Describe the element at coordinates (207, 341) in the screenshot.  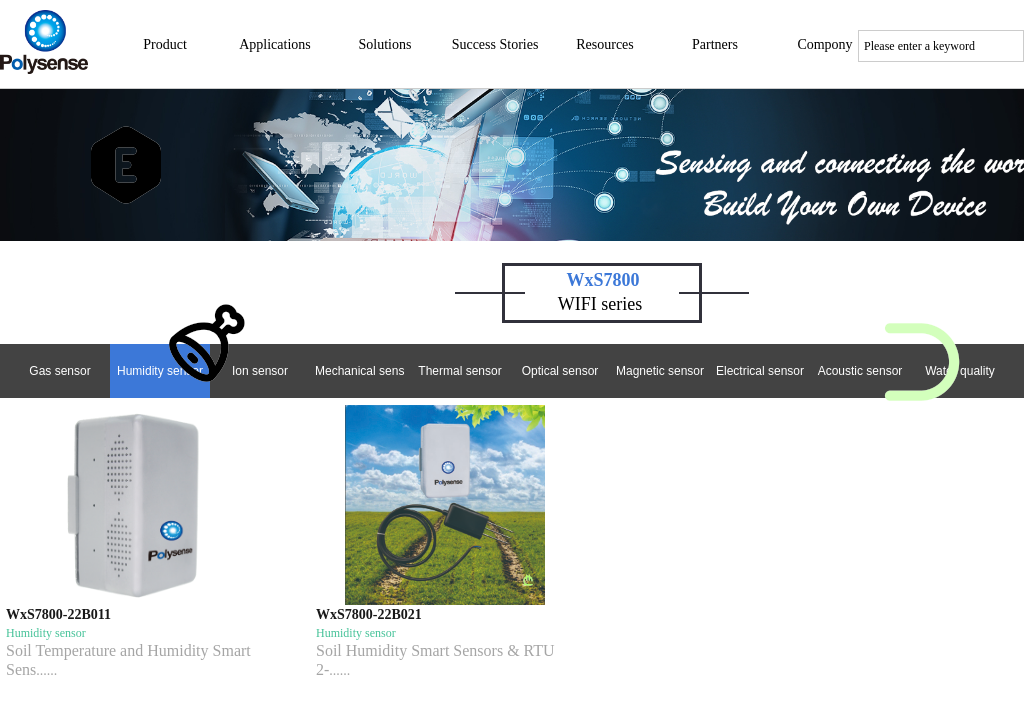
I see `filter recipes by meat dishes` at that location.